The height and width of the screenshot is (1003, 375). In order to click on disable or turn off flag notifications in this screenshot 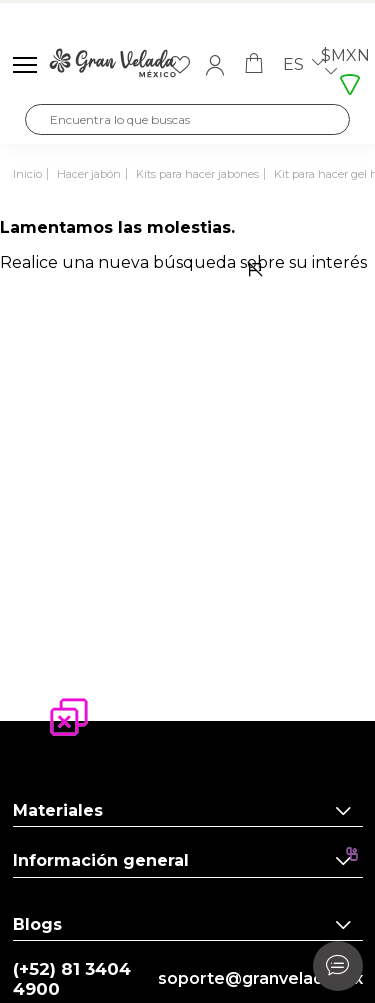, I will do `click(255, 269)`.